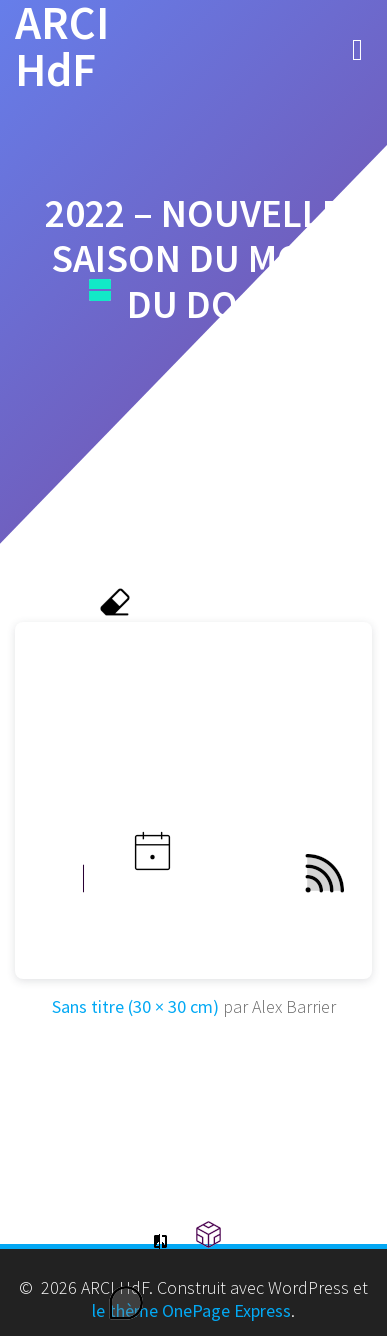  What do you see at coordinates (323, 875) in the screenshot?
I see `subscribe to RSS feed` at bounding box center [323, 875].